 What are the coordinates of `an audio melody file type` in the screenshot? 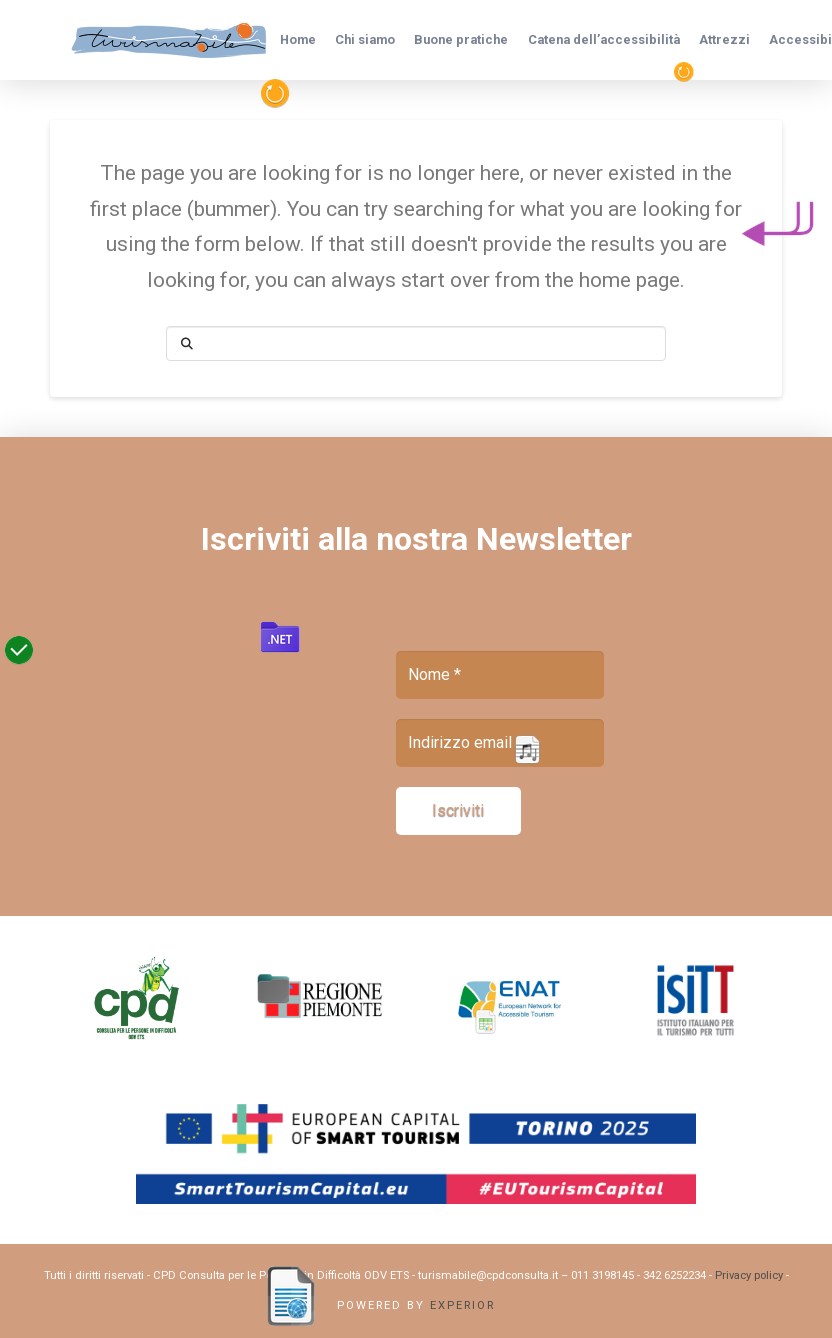 It's located at (527, 749).